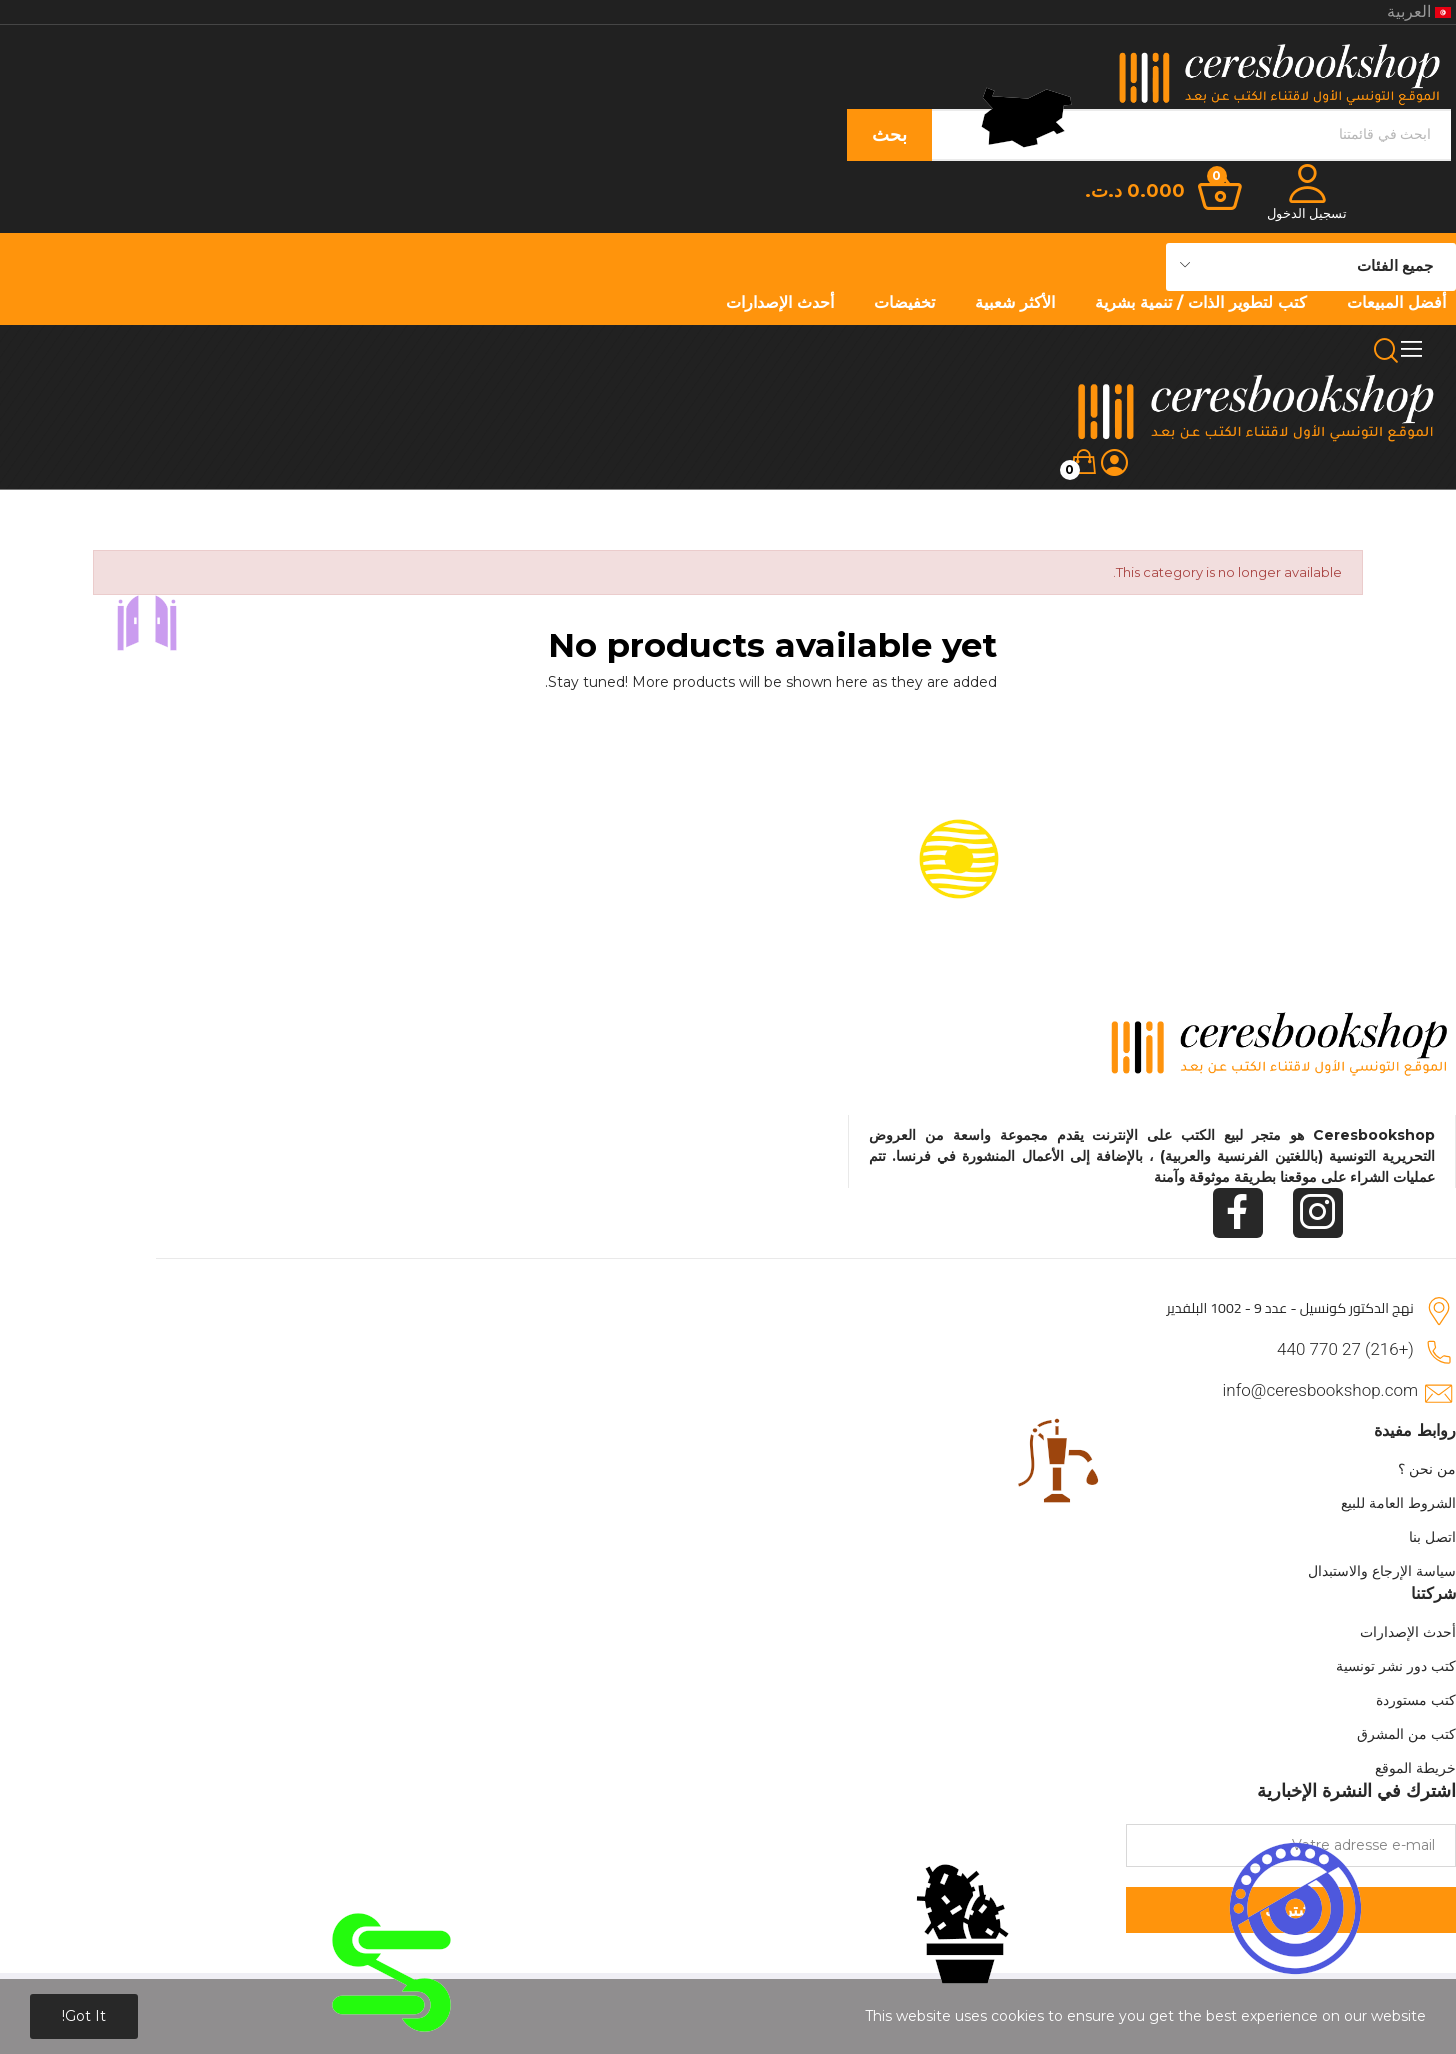 The image size is (1456, 2054). Describe the element at coordinates (147, 621) in the screenshot. I see `enter a new area or level` at that location.